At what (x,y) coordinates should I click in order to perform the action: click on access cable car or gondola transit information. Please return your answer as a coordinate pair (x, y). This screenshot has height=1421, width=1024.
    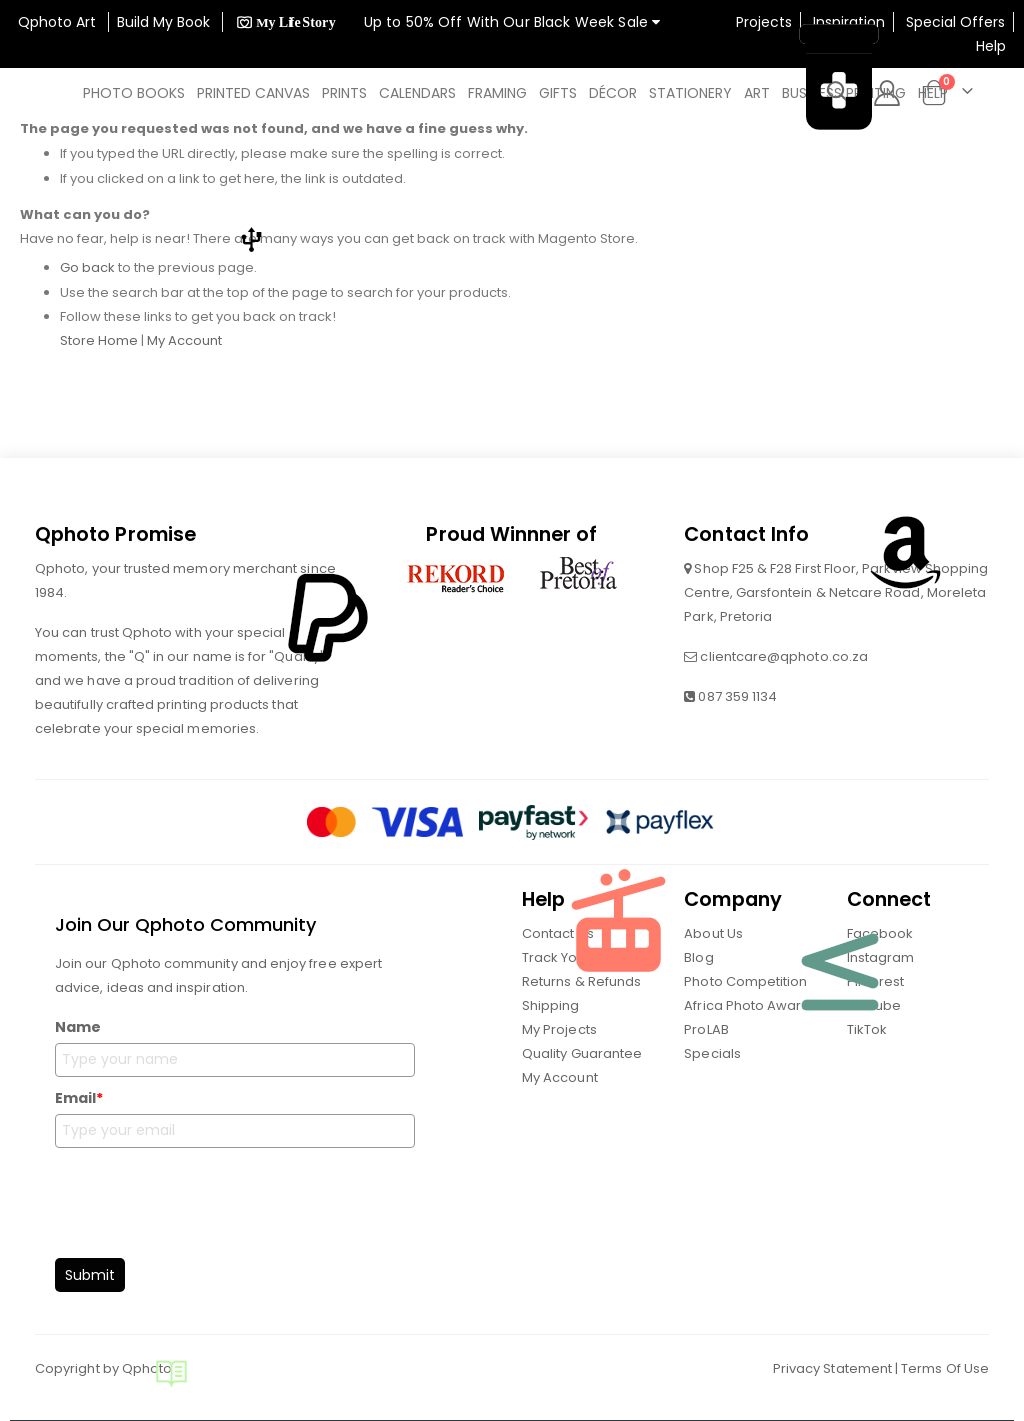
    Looking at the image, I should click on (618, 923).